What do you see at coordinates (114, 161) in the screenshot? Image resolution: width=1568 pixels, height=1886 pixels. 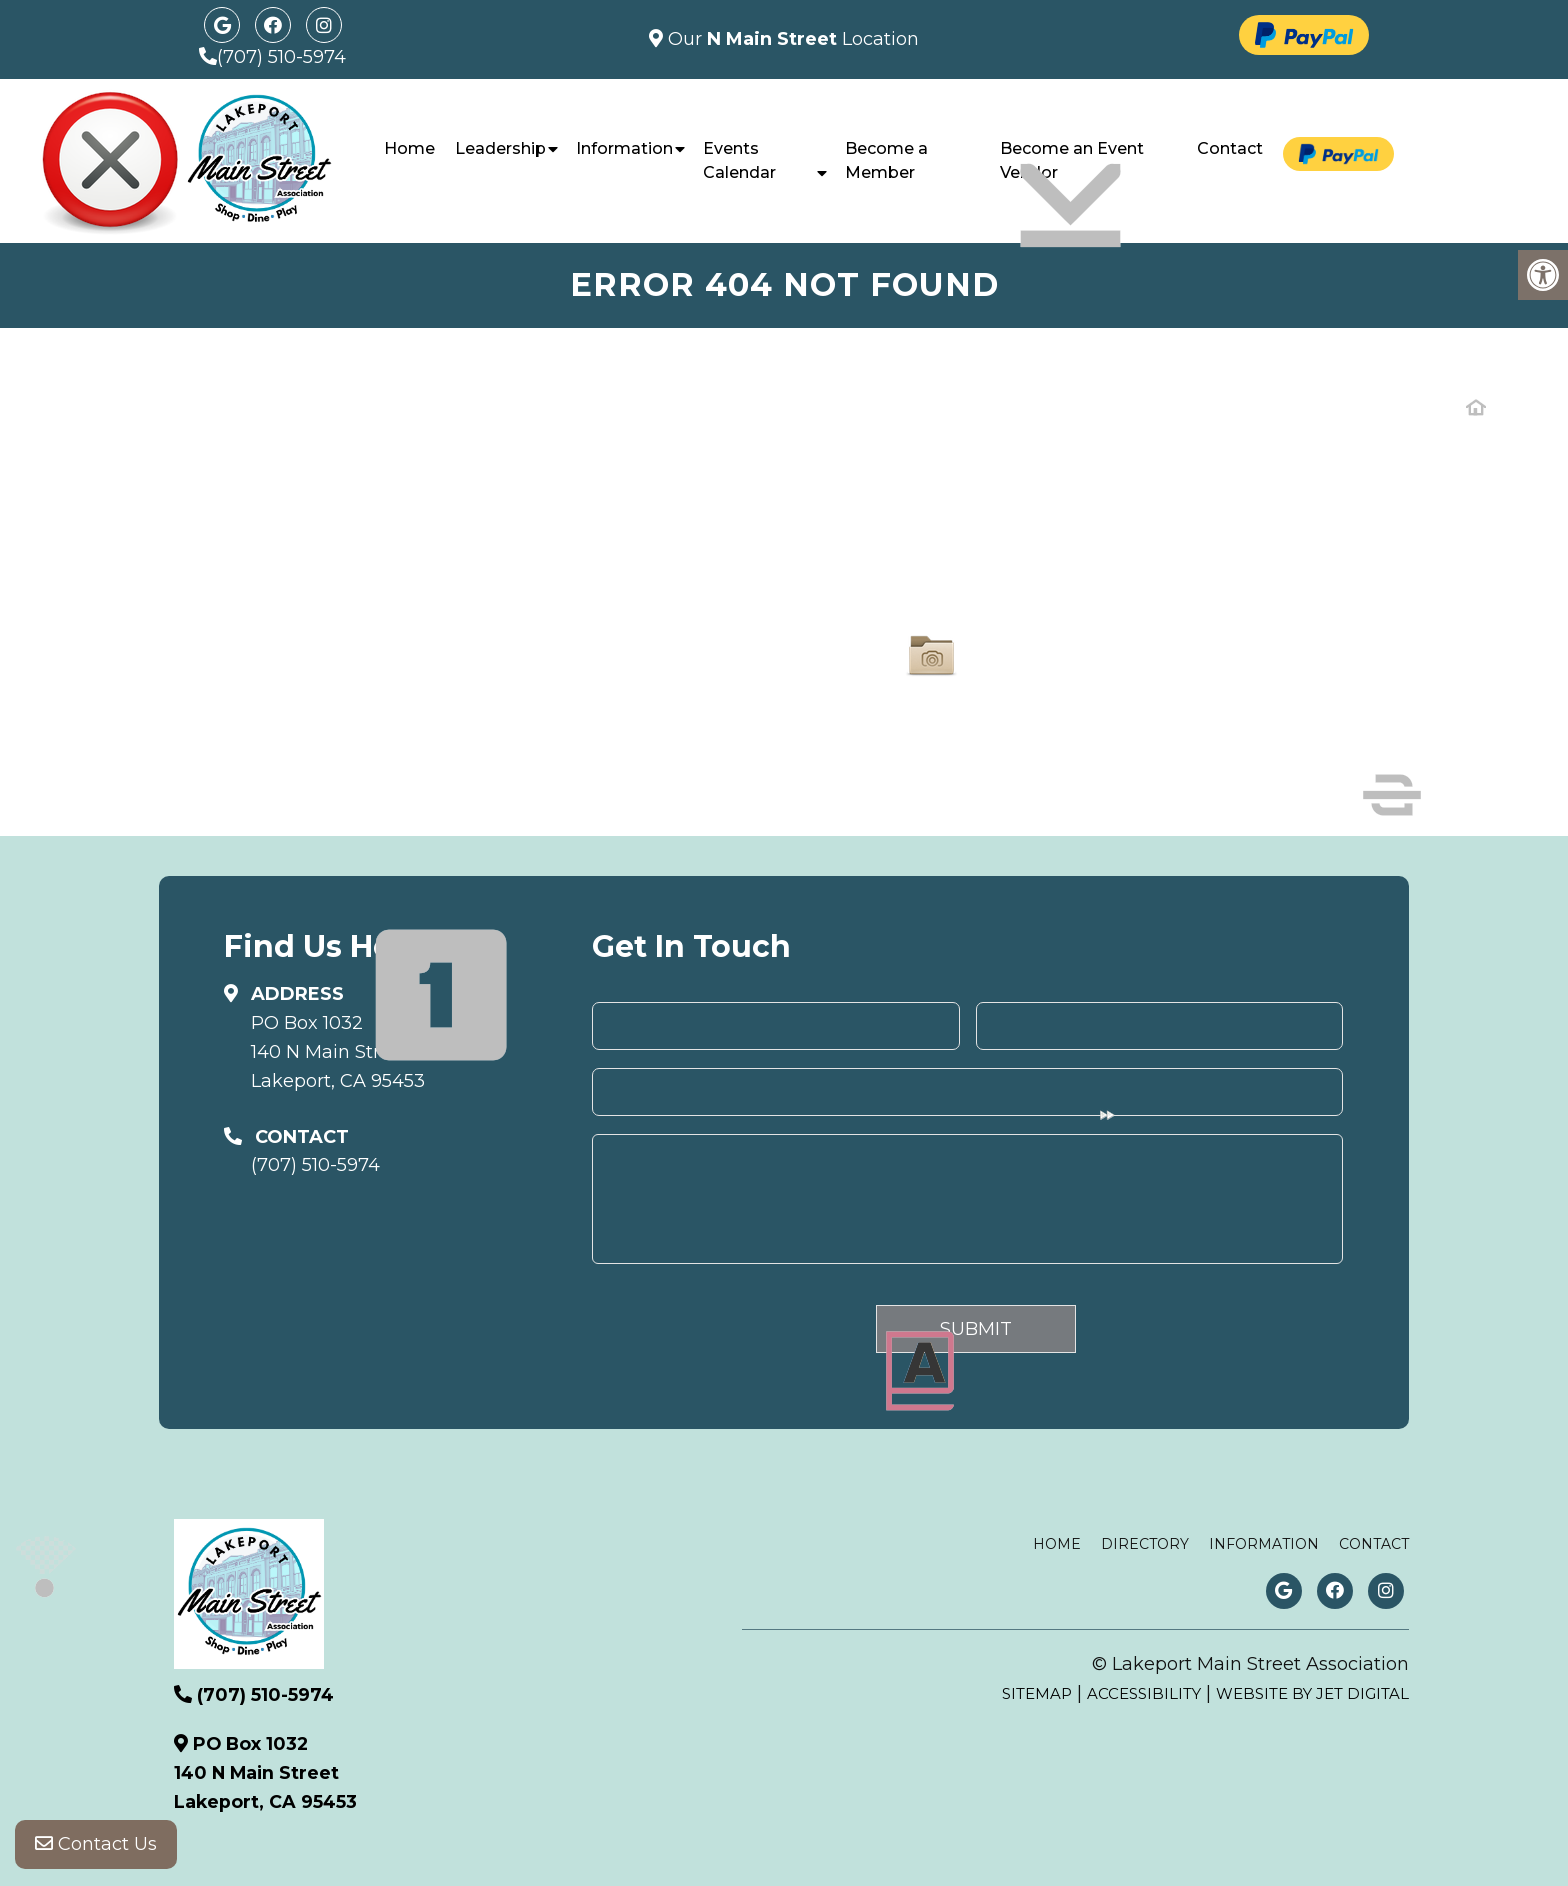 I see `delete selected item` at bounding box center [114, 161].